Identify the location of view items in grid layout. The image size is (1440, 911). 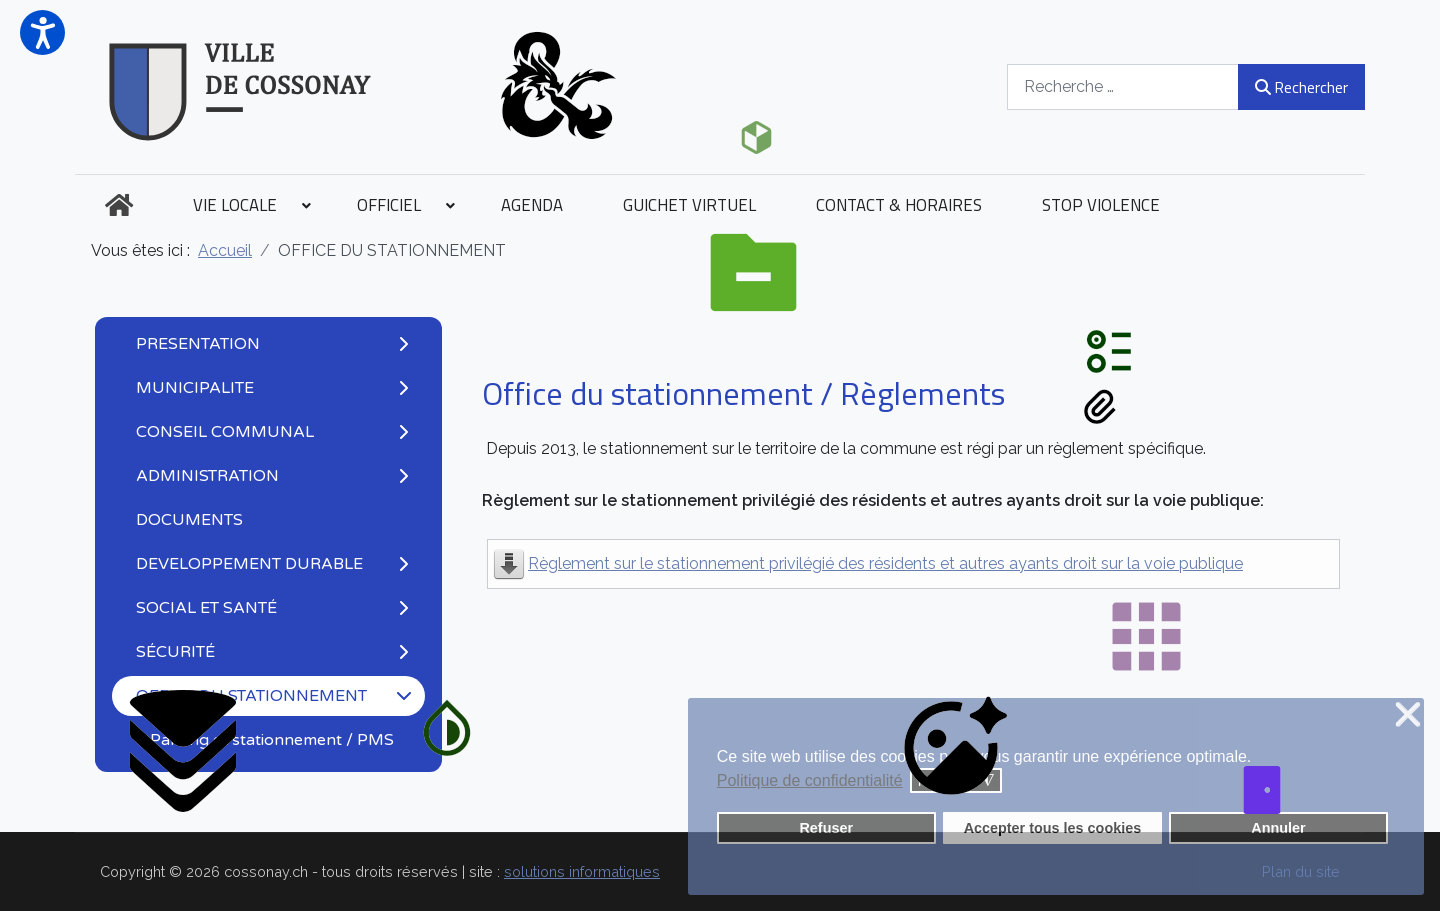
(1146, 636).